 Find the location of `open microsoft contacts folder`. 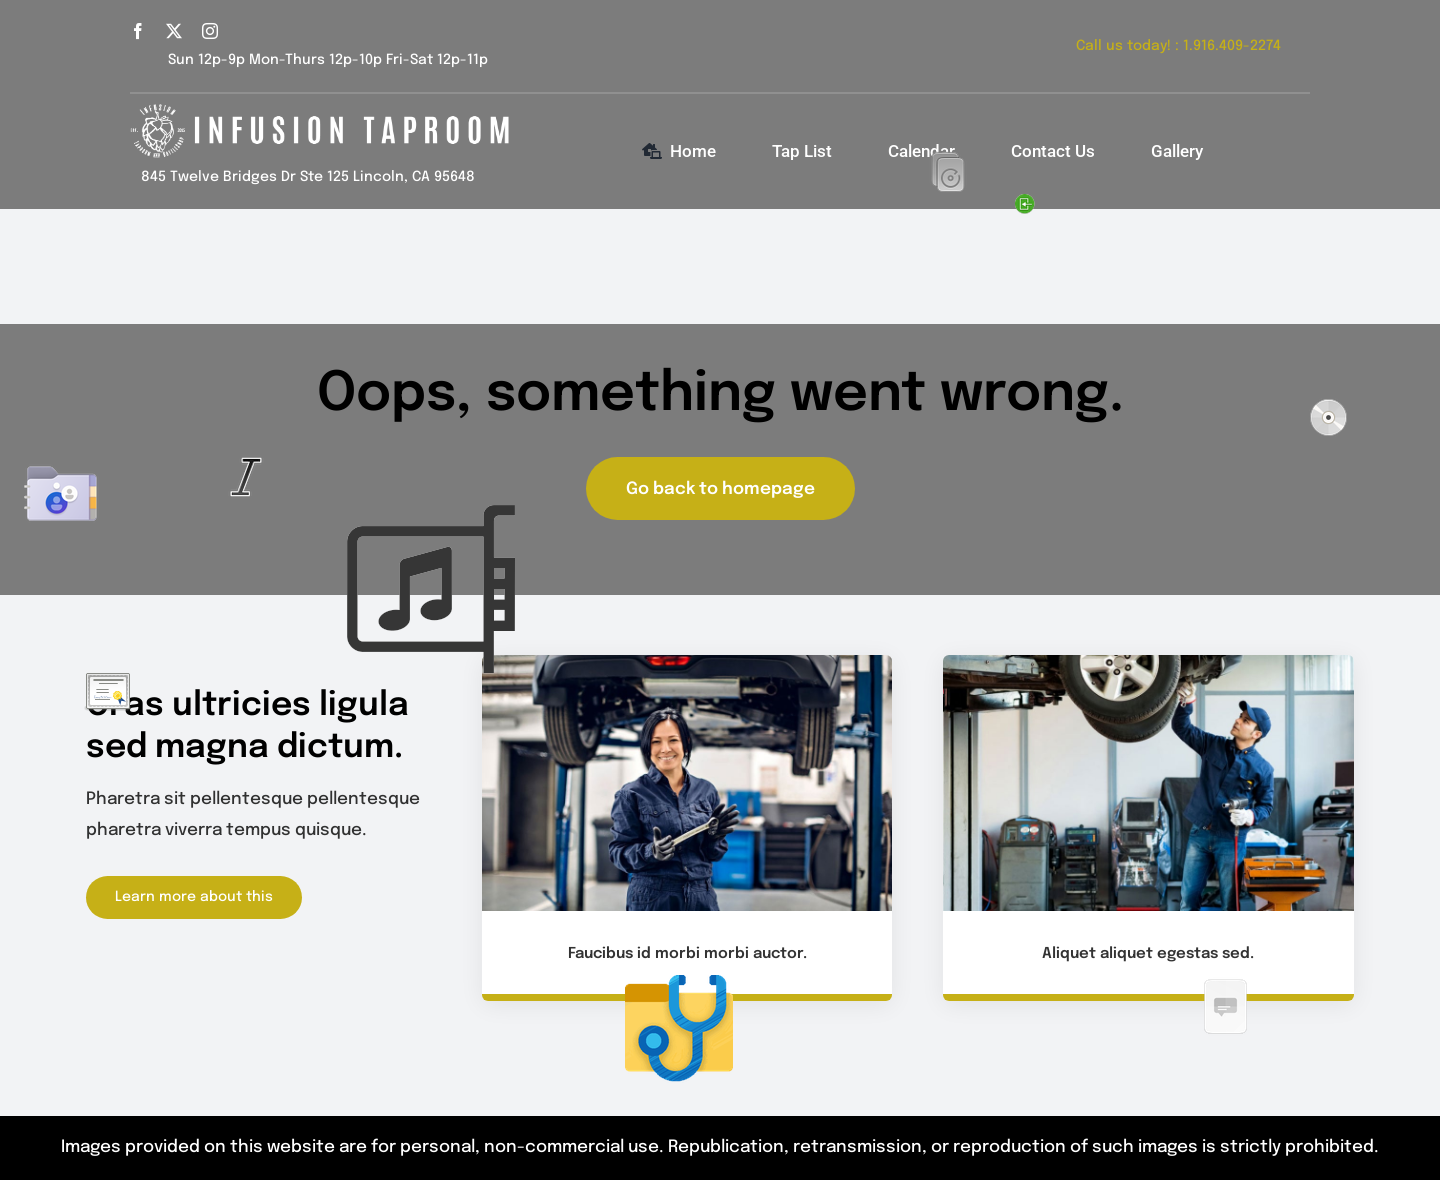

open microsoft contacts folder is located at coordinates (61, 495).